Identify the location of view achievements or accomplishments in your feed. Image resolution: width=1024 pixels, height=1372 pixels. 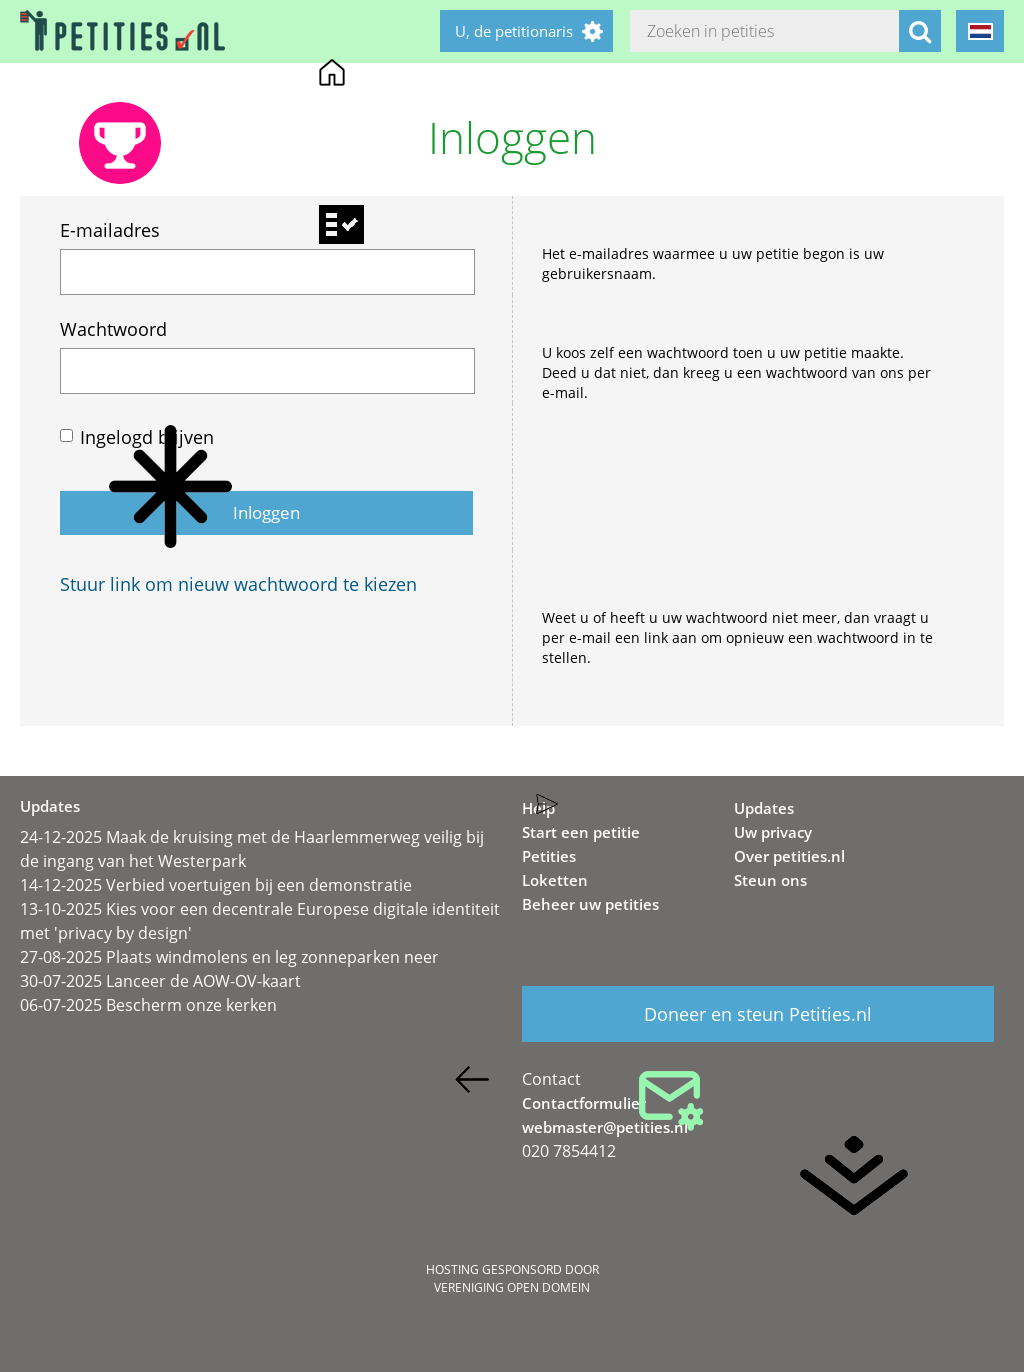
(120, 143).